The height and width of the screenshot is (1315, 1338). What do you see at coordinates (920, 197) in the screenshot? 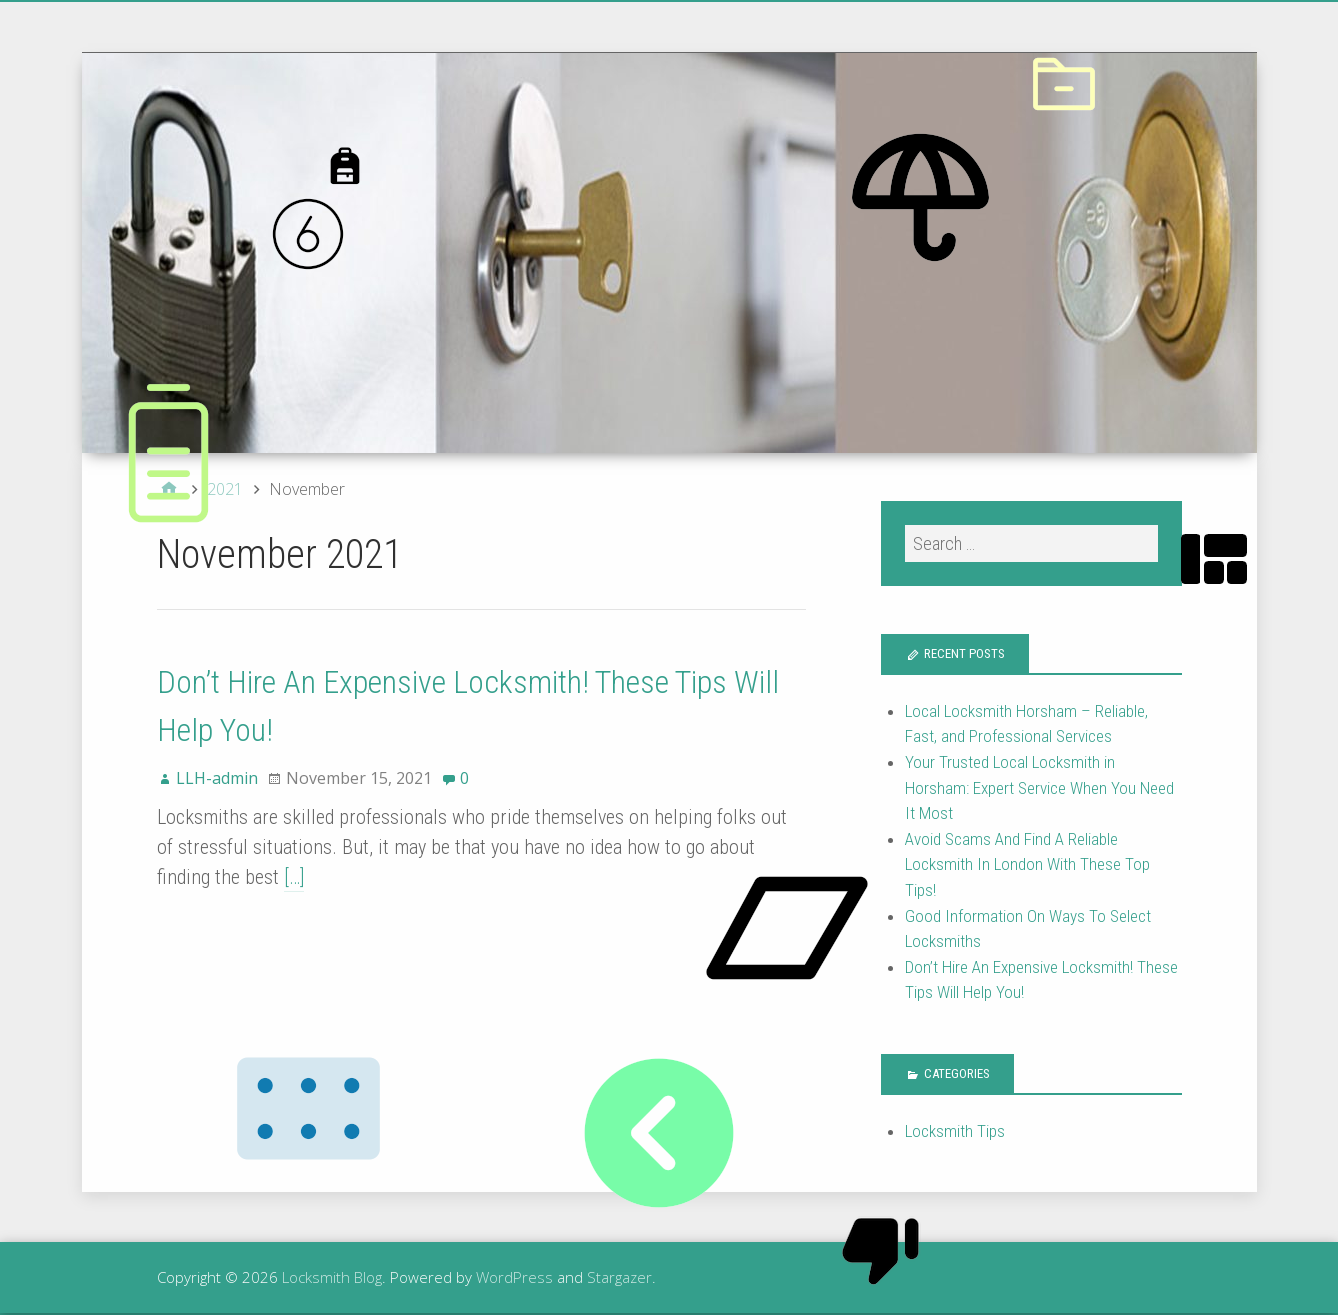
I see `view weather protection or rain forecast` at bounding box center [920, 197].